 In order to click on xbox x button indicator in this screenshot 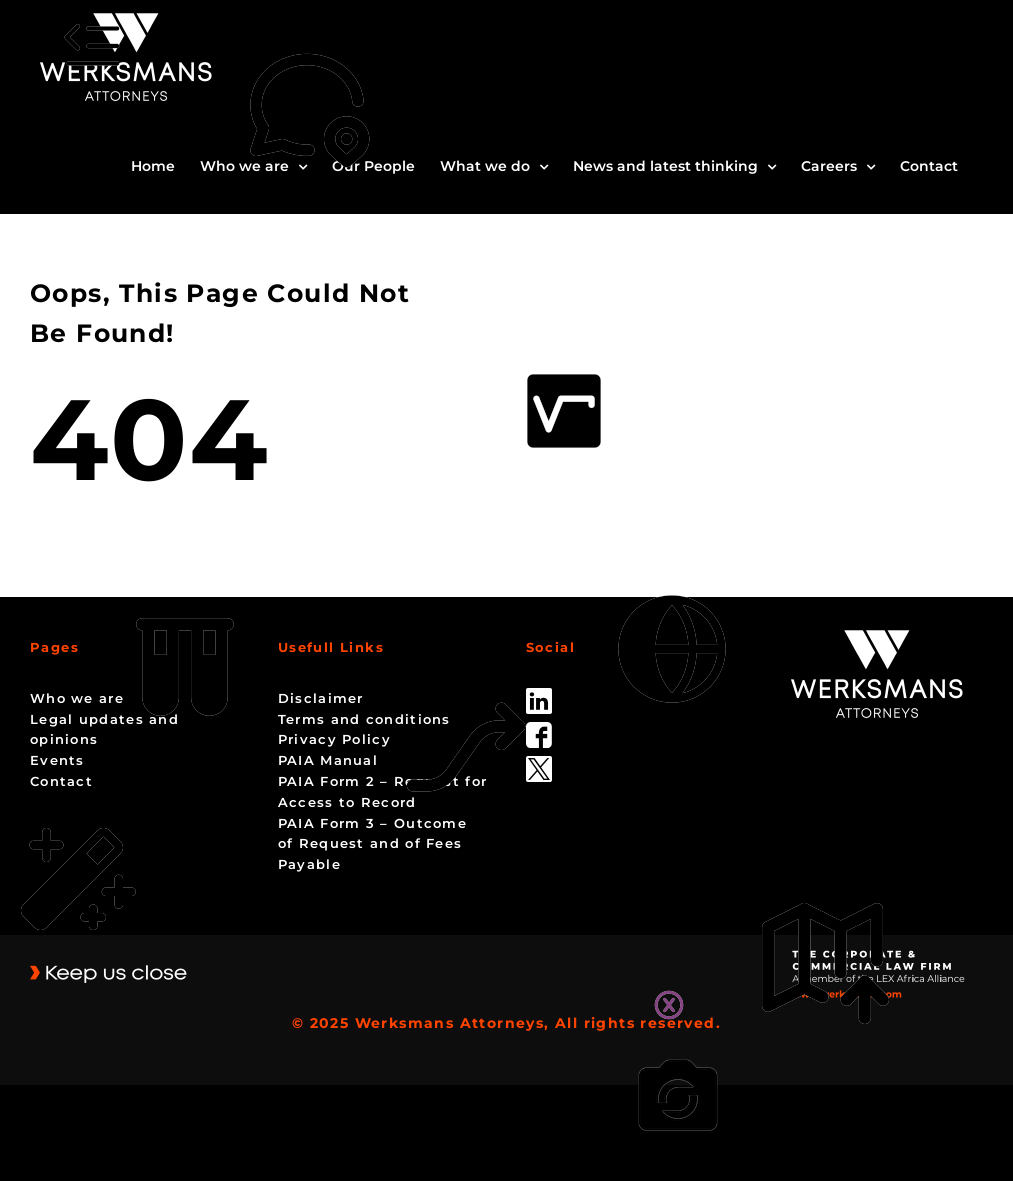, I will do `click(669, 1005)`.